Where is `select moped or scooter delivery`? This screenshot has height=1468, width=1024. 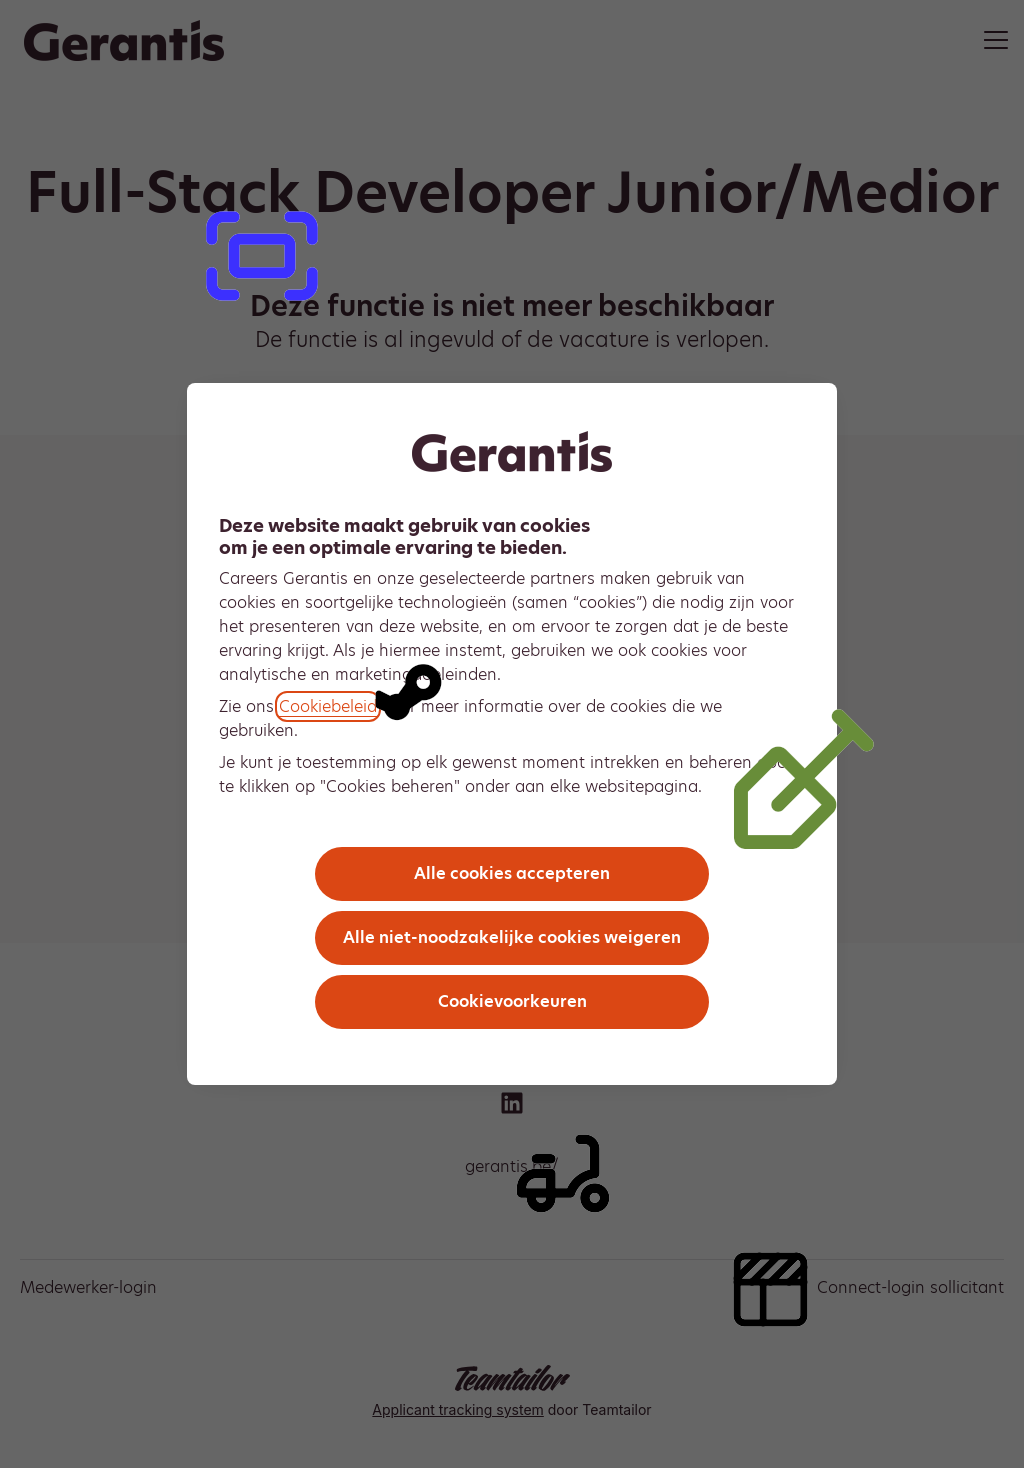 select moped or scooter delivery is located at coordinates (565, 1173).